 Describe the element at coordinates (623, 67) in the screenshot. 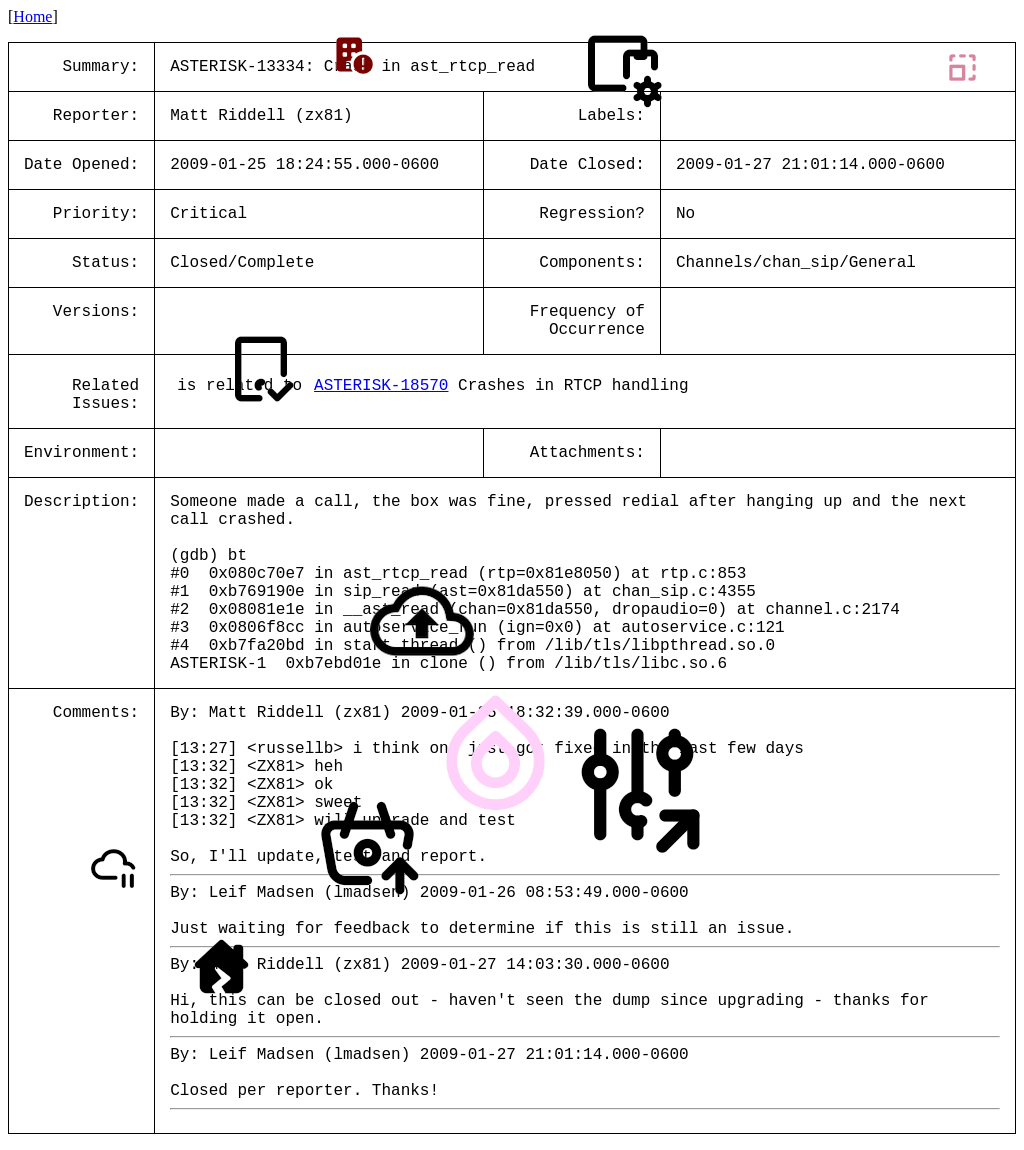

I see `manage device settings` at that location.